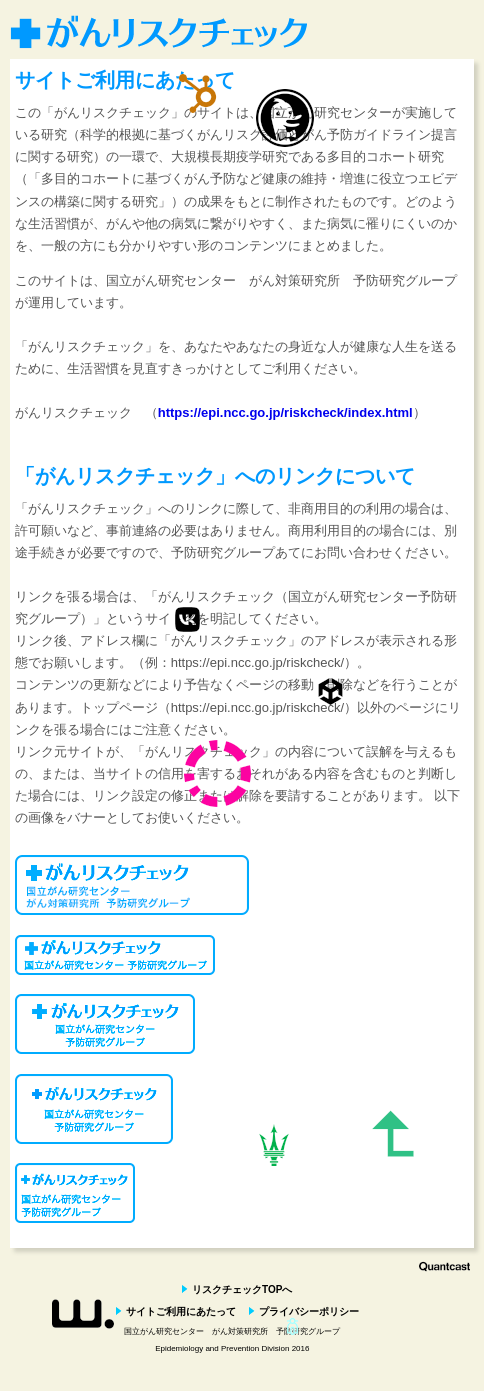 This screenshot has height=1391, width=484. What do you see at coordinates (330, 691) in the screenshot?
I see `unity game engine logo` at bounding box center [330, 691].